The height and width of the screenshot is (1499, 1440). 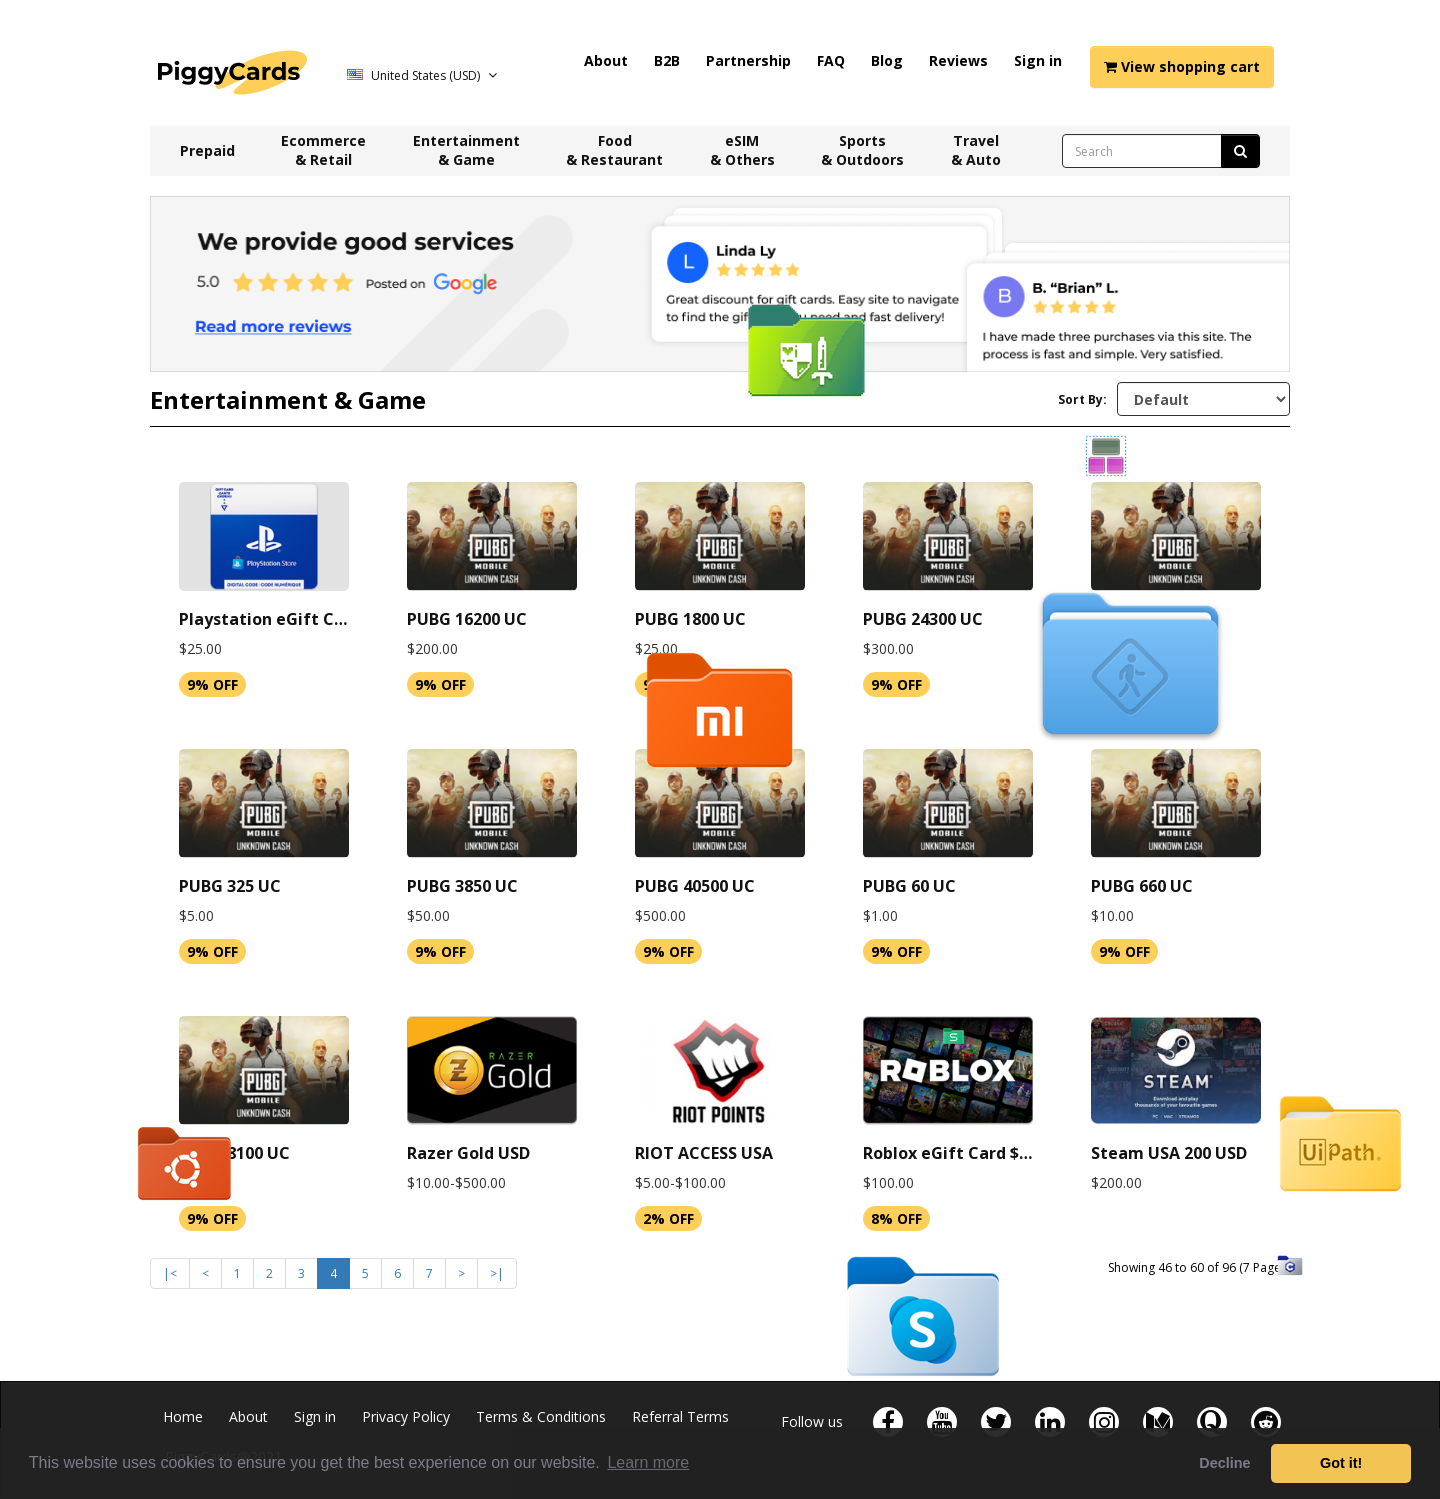 I want to click on open ubuntu system folder, so click(x=184, y=1166).